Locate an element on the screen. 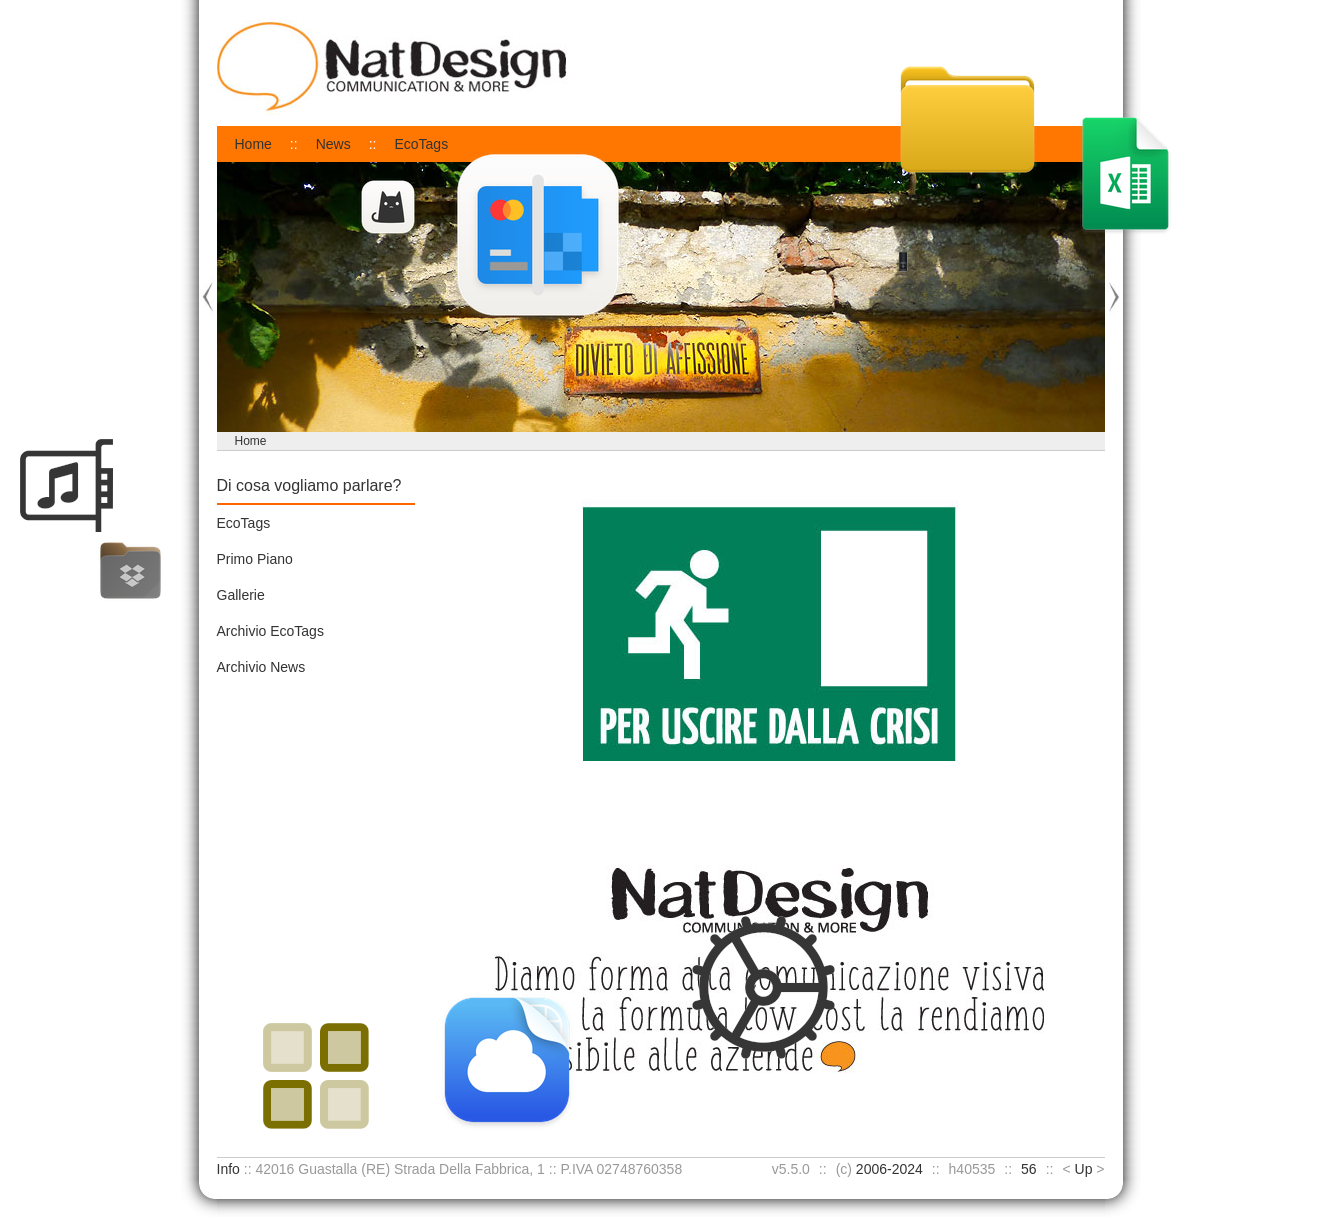 This screenshot has height=1228, width=1321. open folder to view files is located at coordinates (967, 119).